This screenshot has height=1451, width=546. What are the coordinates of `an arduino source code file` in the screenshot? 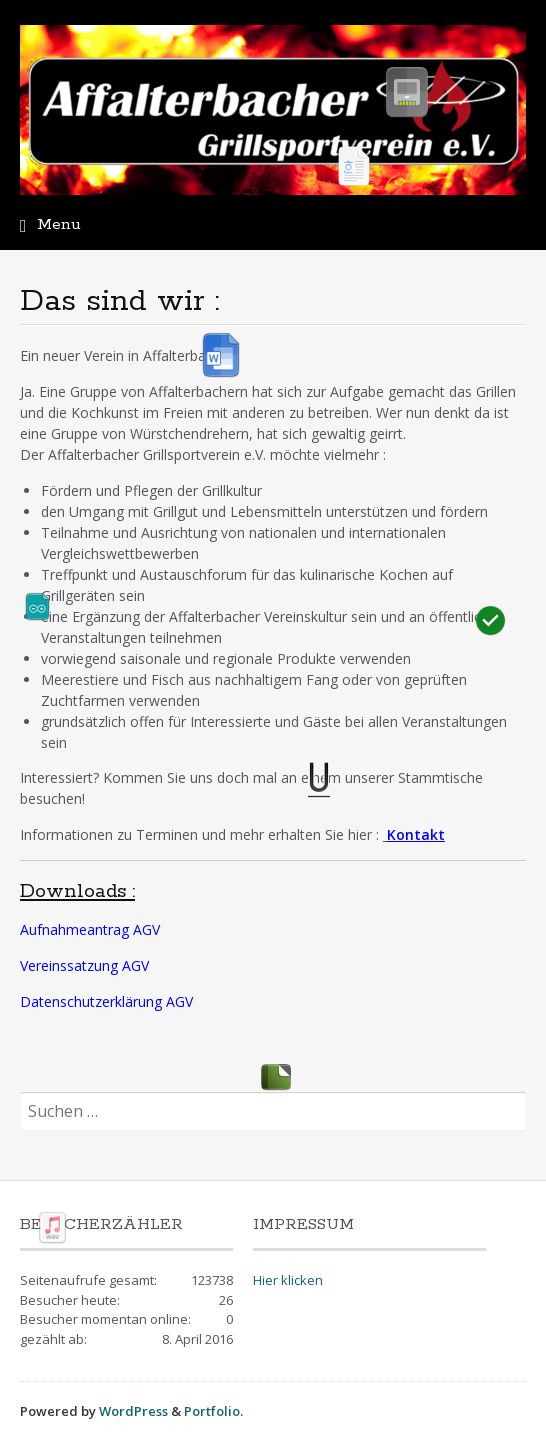 It's located at (37, 606).